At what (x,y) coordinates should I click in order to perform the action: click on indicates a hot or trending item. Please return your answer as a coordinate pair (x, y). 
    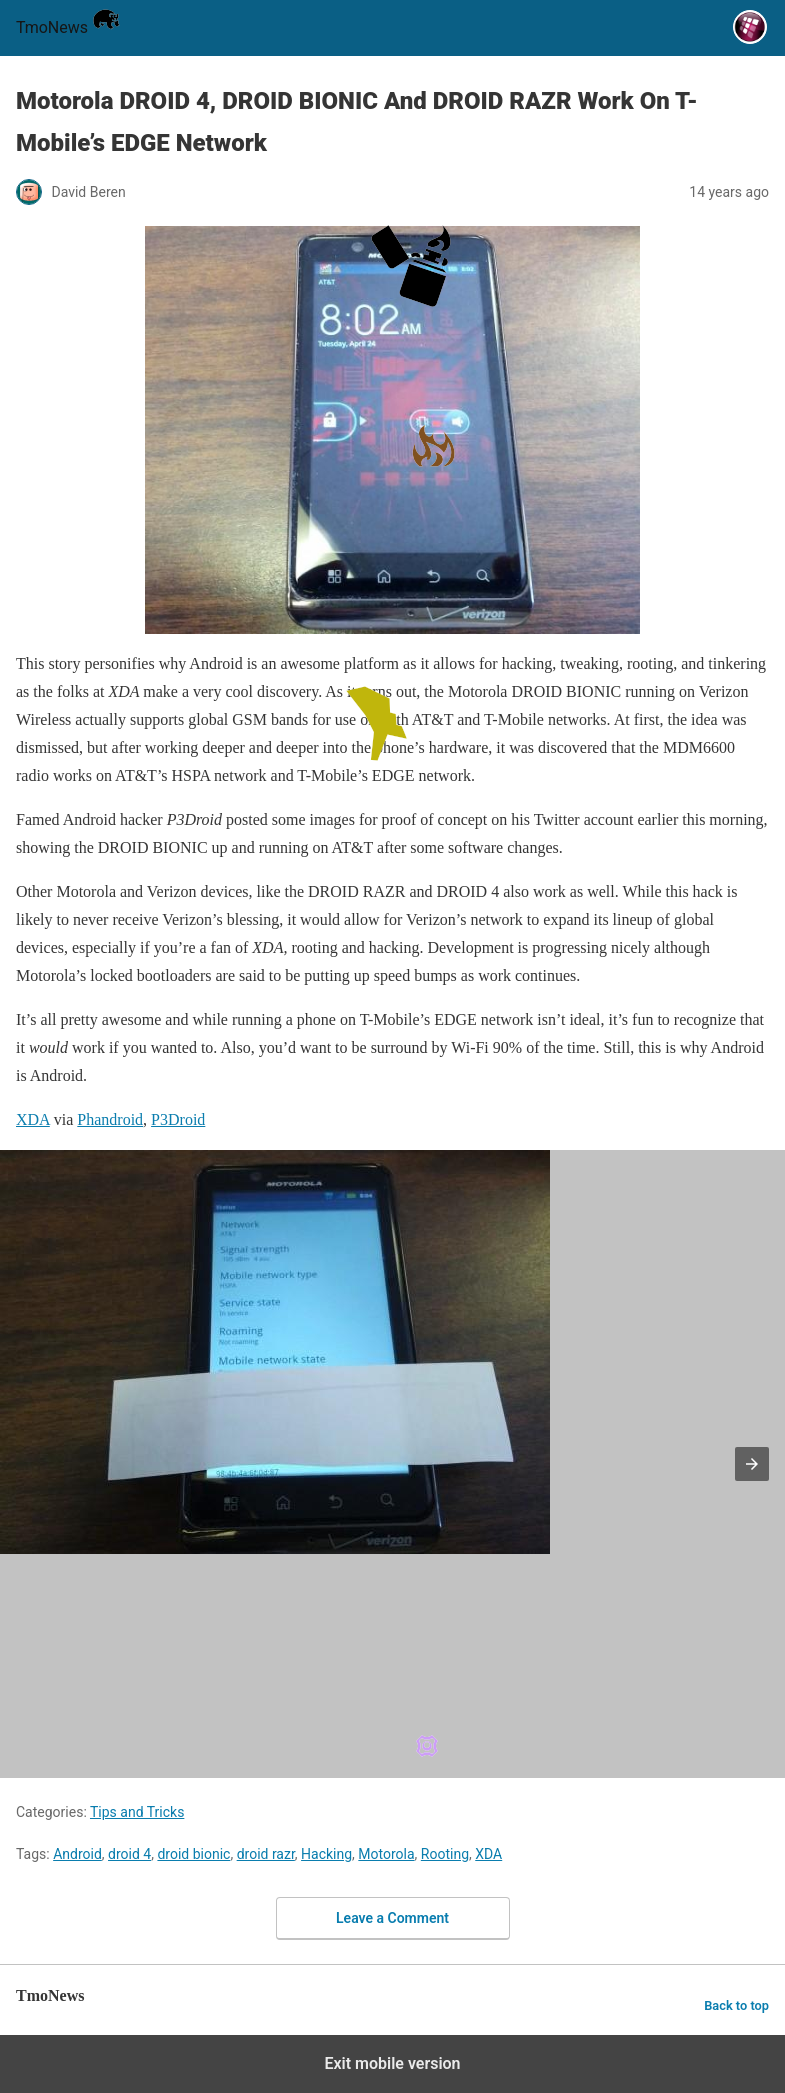
    Looking at the image, I should click on (433, 445).